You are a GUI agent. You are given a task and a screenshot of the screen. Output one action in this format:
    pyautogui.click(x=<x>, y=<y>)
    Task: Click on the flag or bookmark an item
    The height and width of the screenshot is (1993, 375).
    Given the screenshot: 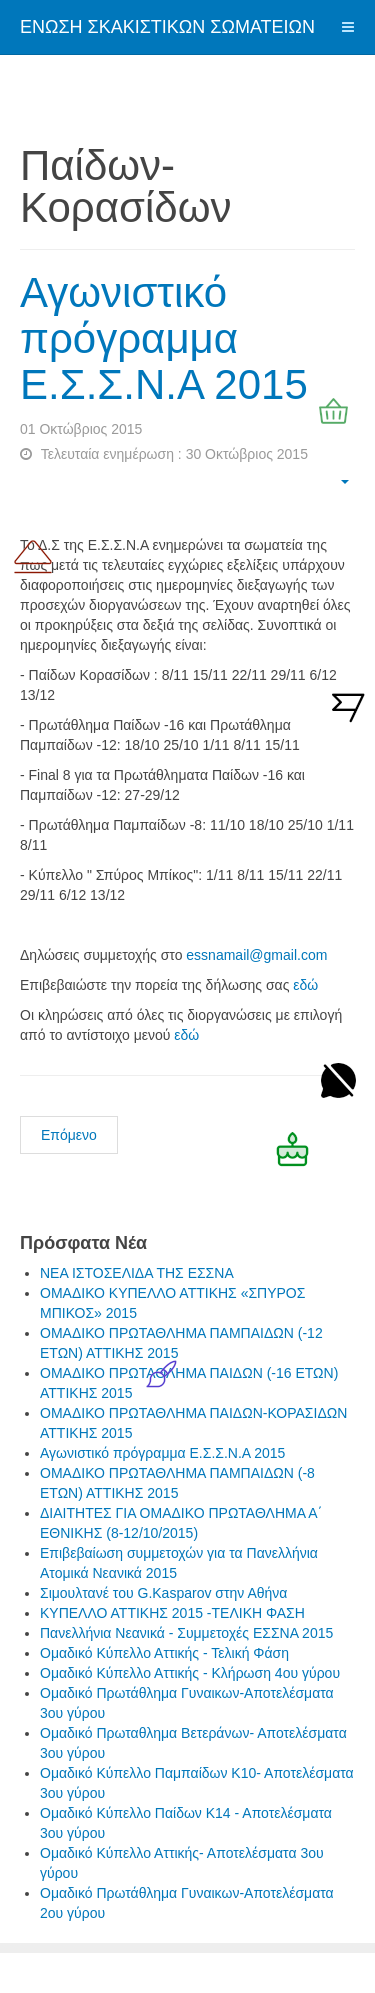 What is the action you would take?
    pyautogui.click(x=347, y=706)
    